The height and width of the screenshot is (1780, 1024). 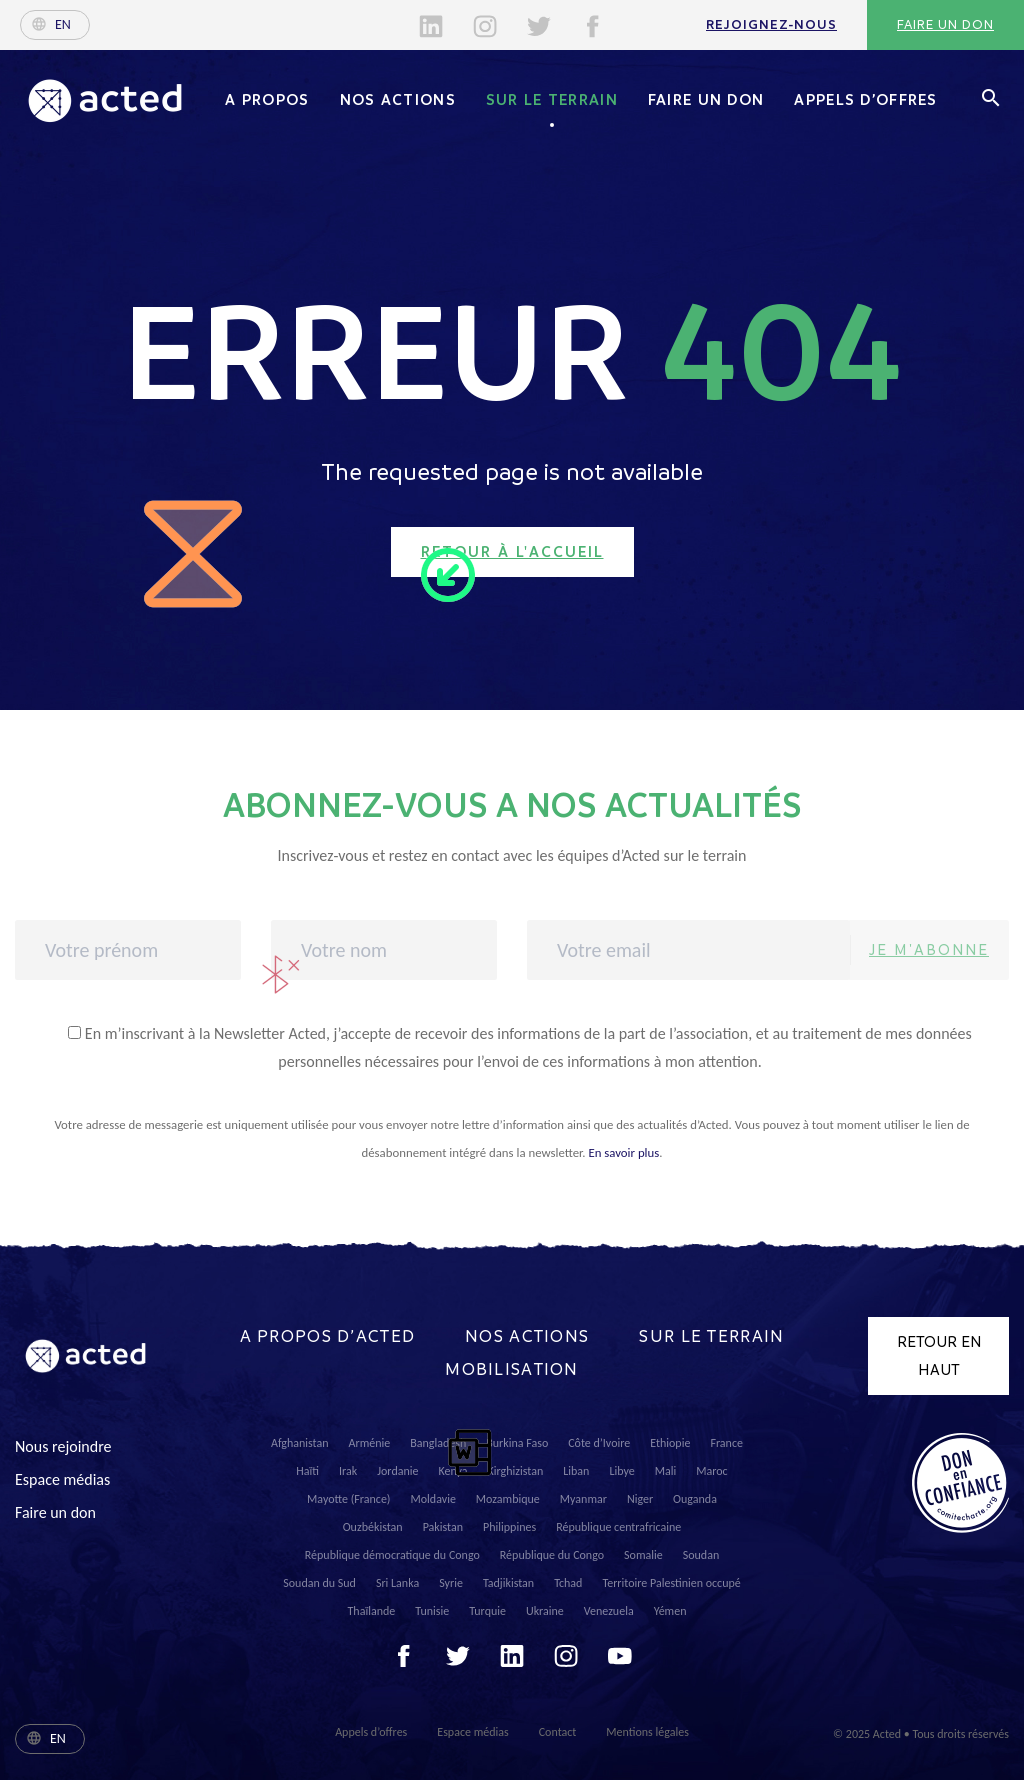 I want to click on open microsoft word, so click(x=471, y=1452).